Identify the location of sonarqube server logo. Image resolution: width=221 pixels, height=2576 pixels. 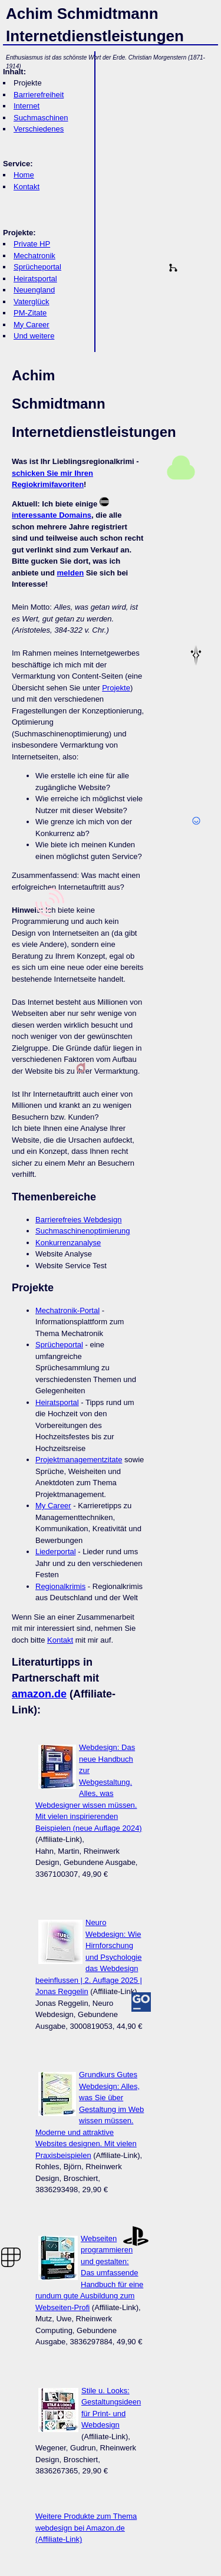
(50, 902).